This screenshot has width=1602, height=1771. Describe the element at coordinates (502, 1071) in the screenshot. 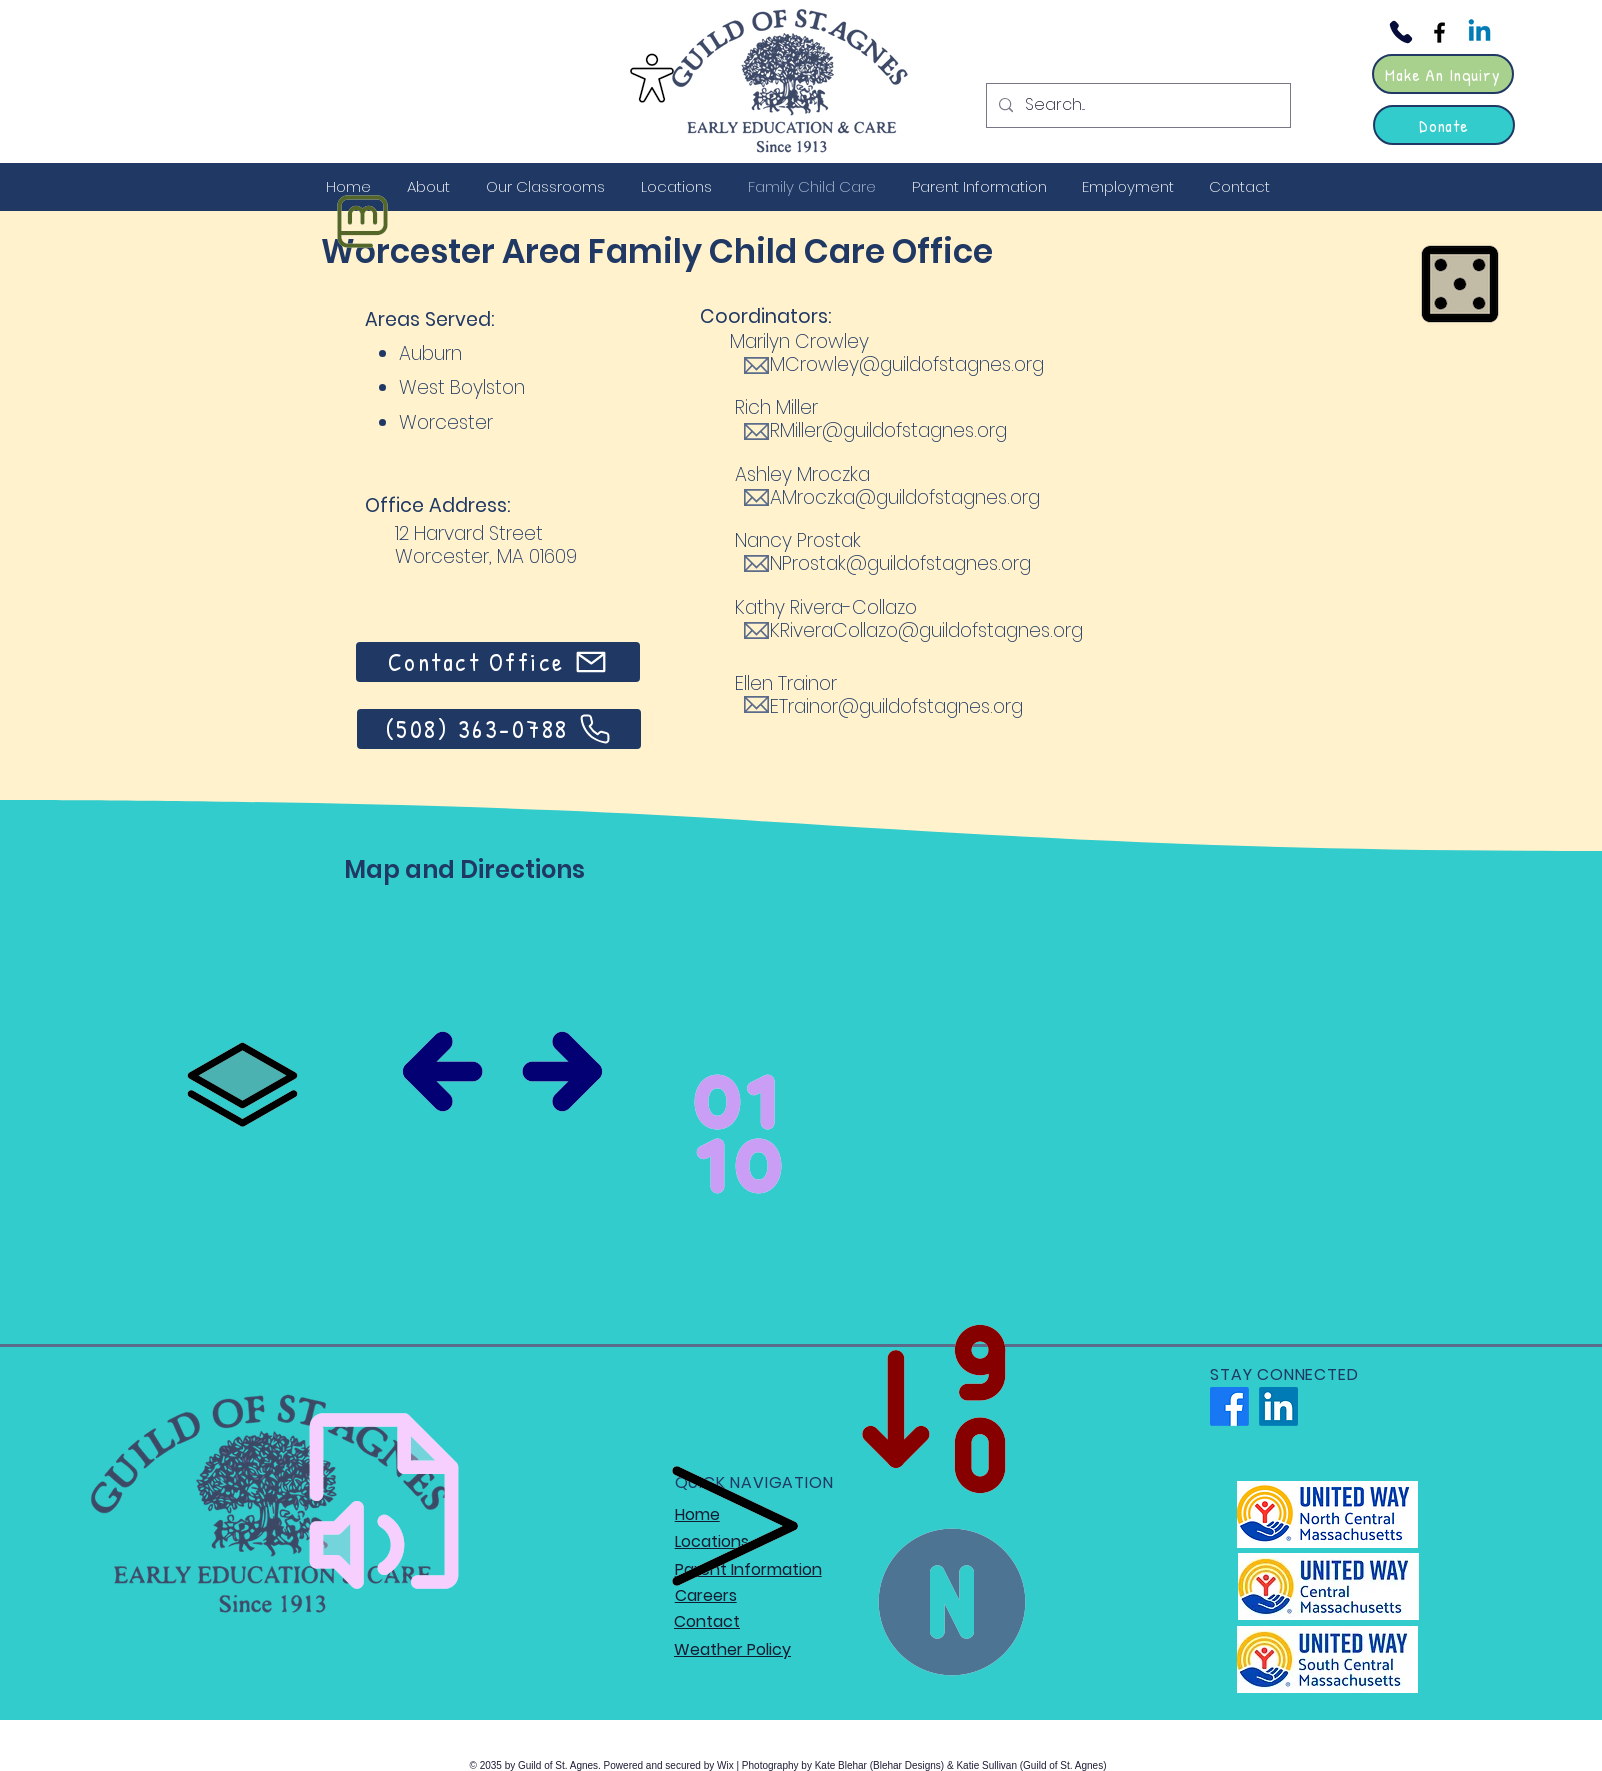

I see `adjust horizontal position or spacing` at that location.